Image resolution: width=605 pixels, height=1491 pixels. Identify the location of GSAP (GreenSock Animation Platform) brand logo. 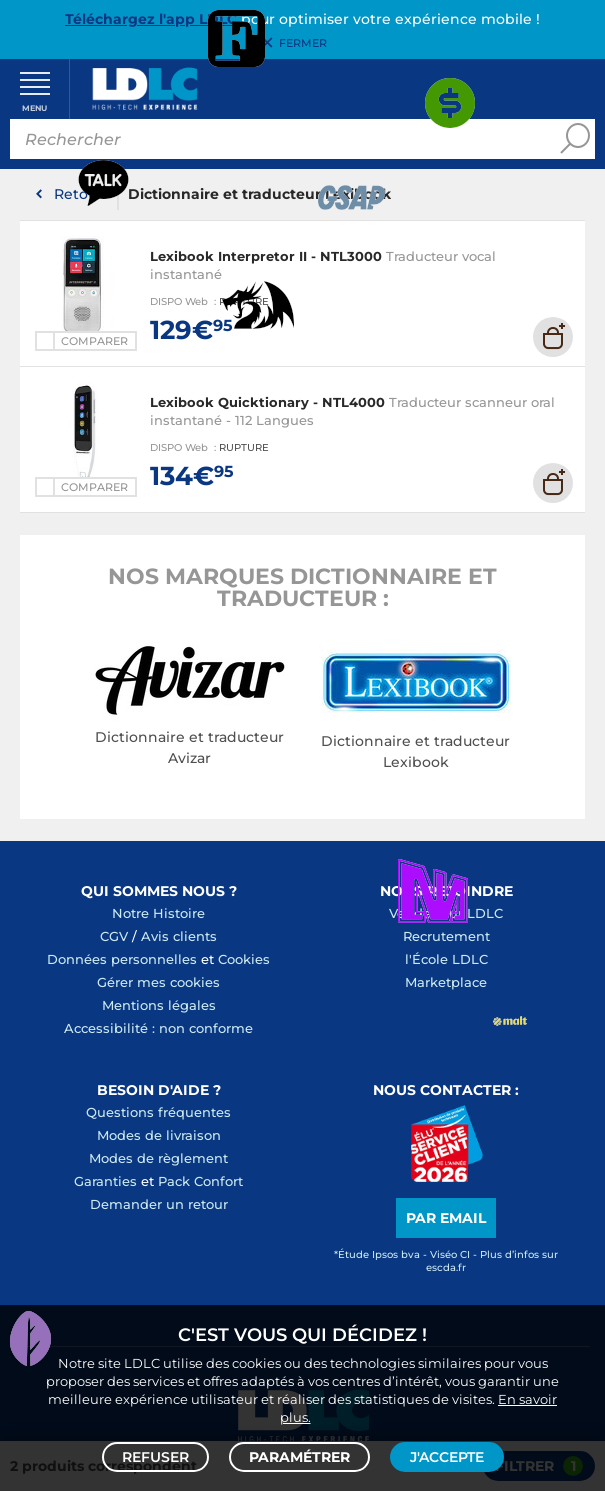
(351, 197).